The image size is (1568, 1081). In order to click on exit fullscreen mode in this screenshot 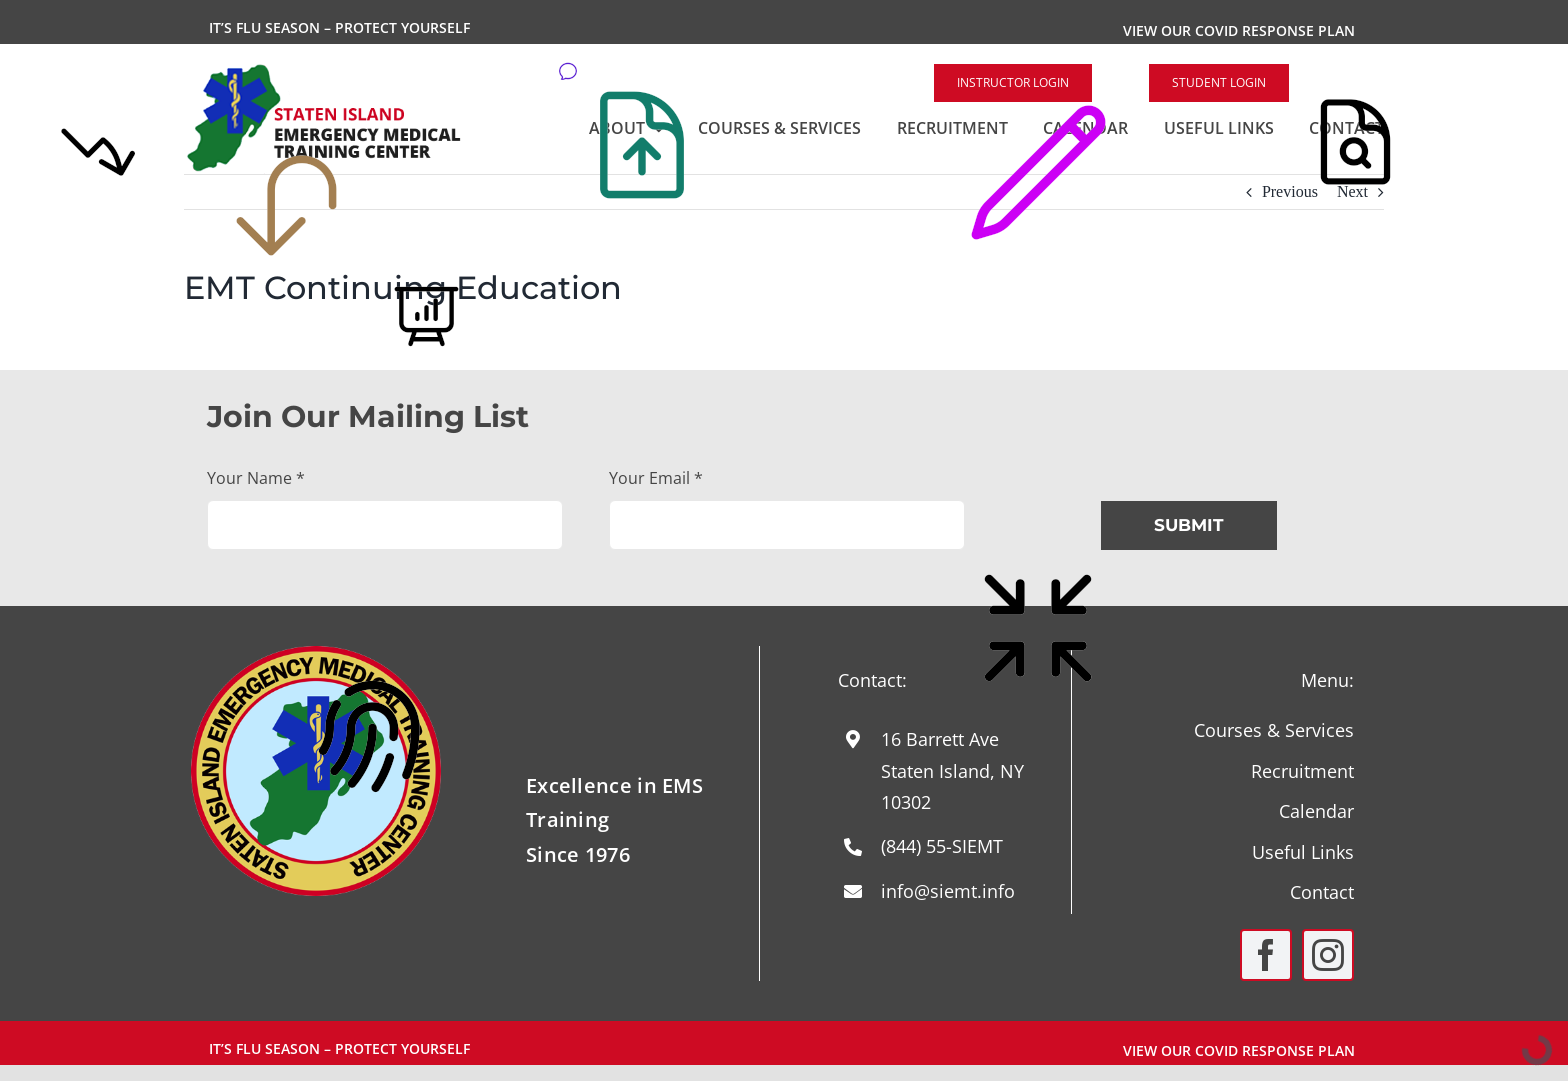, I will do `click(1038, 628)`.